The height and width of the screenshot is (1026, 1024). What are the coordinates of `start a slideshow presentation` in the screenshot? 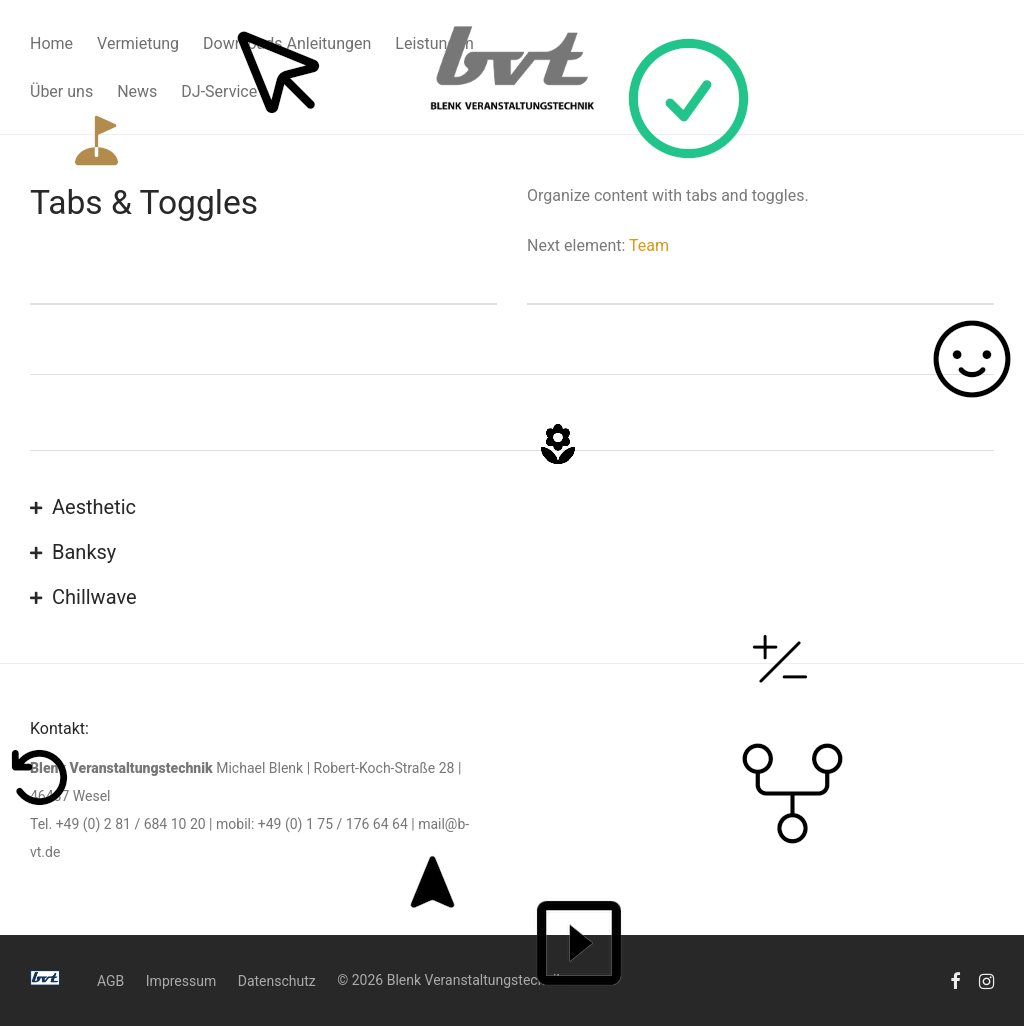 It's located at (579, 943).